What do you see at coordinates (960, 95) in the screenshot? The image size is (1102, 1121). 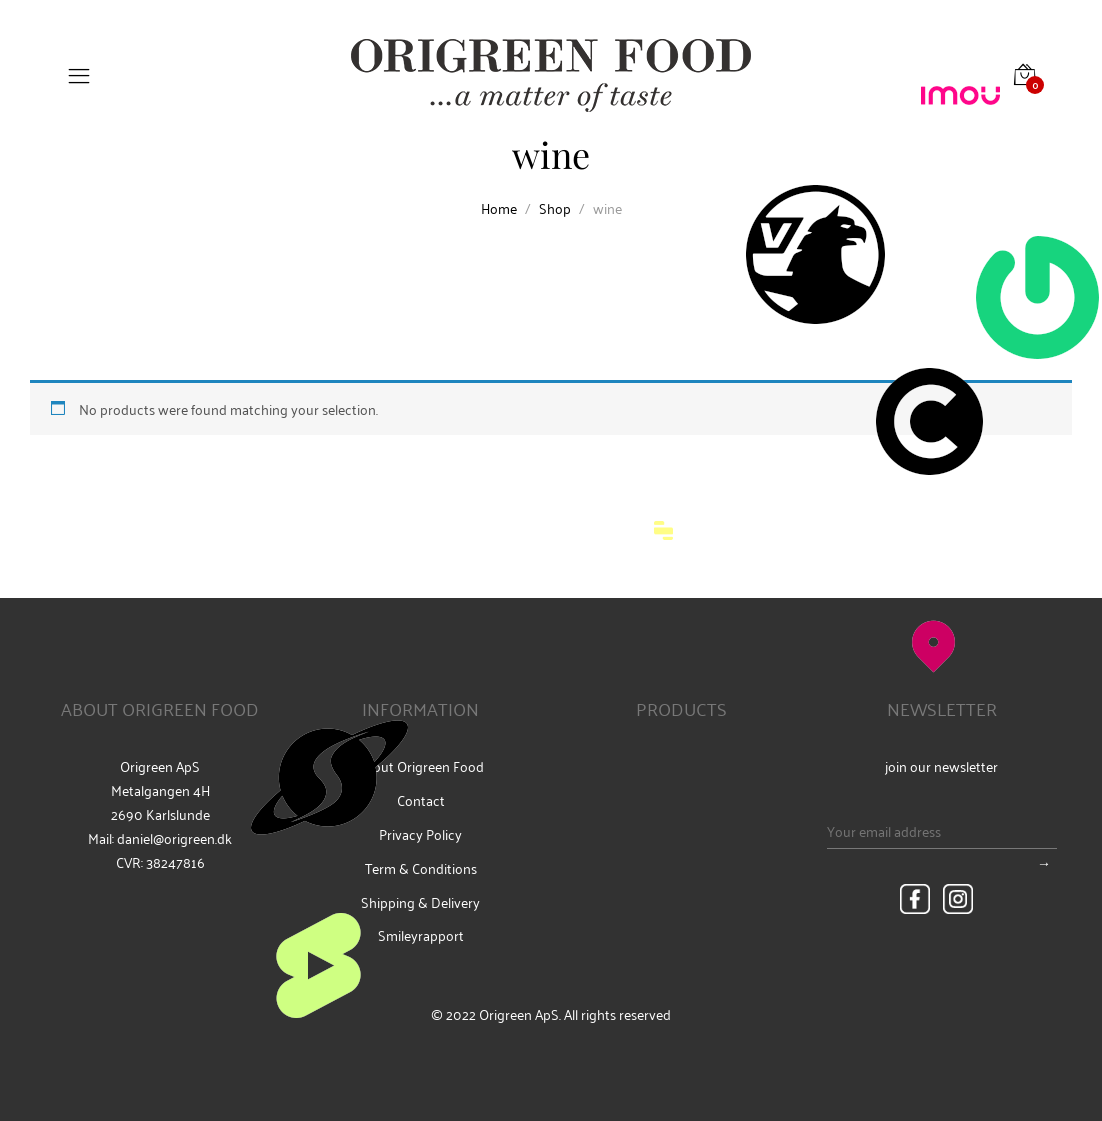 I see `open the imou smart home camera app` at bounding box center [960, 95].